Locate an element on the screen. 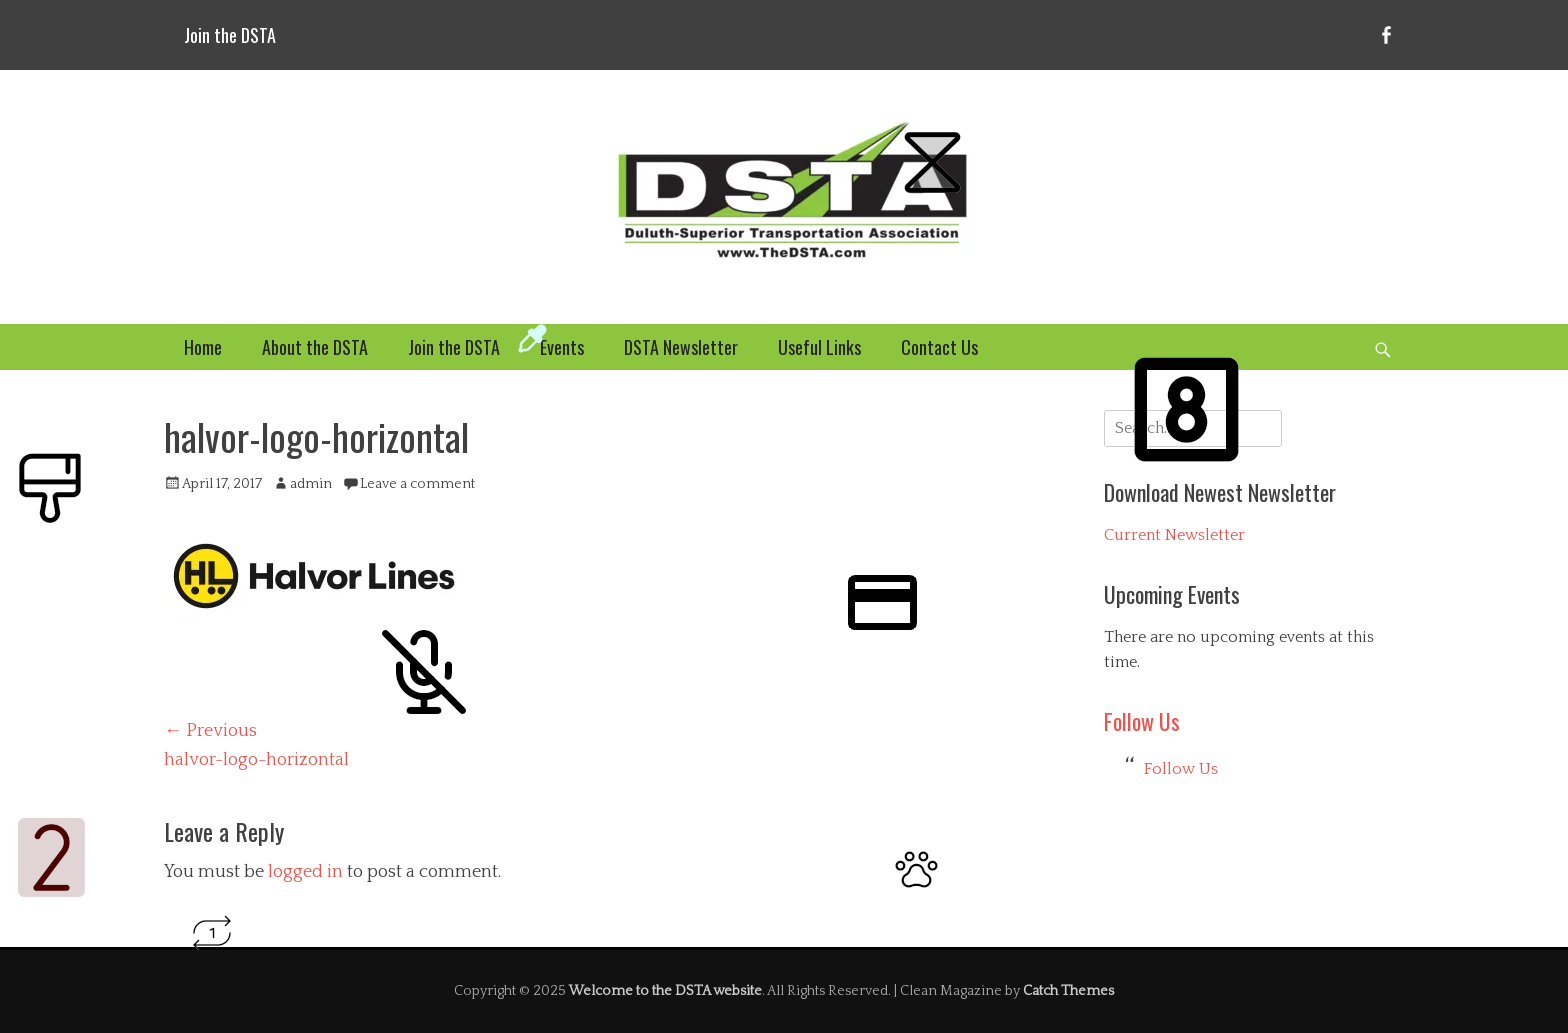 The image size is (1568, 1033). repeat current track once is located at coordinates (212, 933).